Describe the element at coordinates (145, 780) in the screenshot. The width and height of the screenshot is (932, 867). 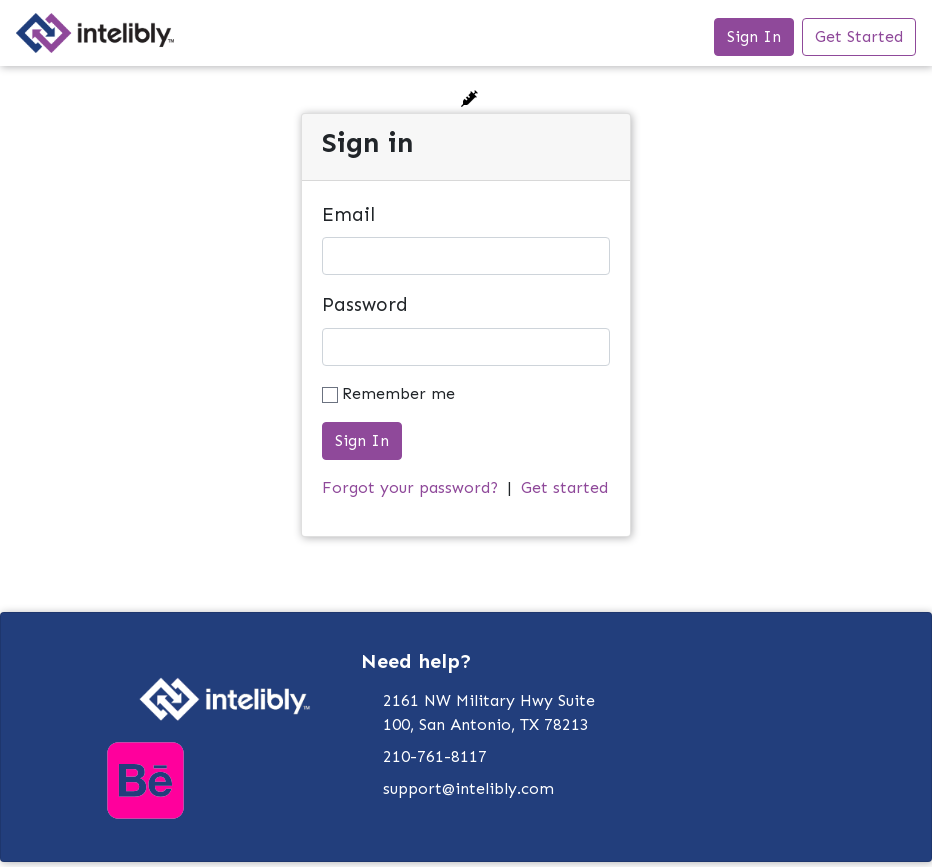
I see `visit Behance profile or portfolio` at that location.